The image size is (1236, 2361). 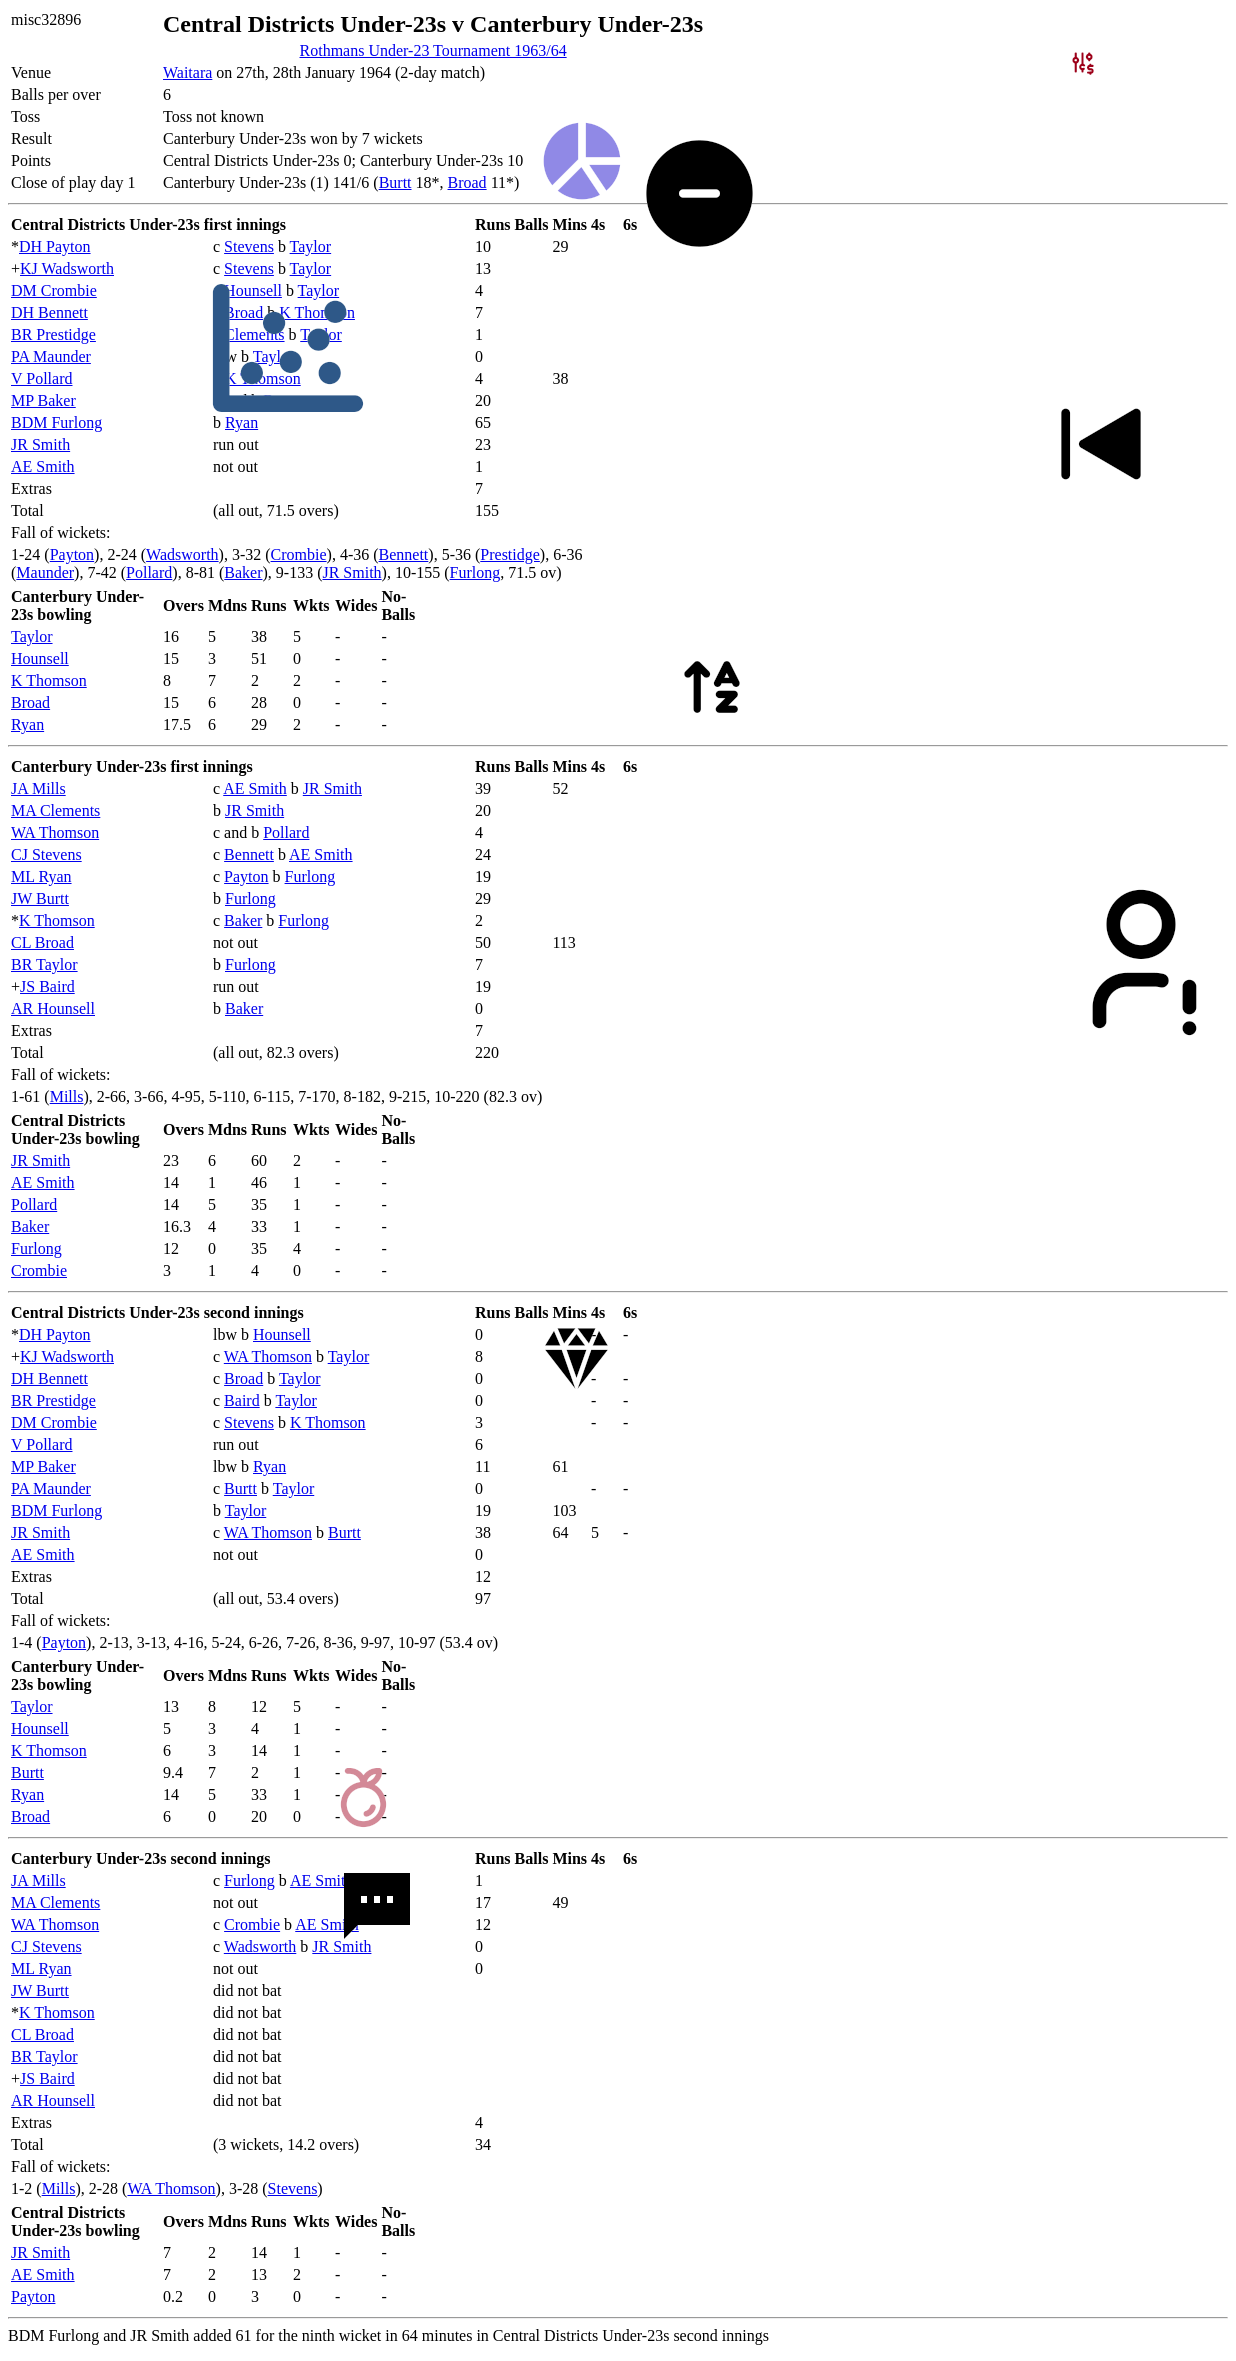 What do you see at coordinates (288, 348) in the screenshot?
I see `view scatter plot data visualization` at bounding box center [288, 348].